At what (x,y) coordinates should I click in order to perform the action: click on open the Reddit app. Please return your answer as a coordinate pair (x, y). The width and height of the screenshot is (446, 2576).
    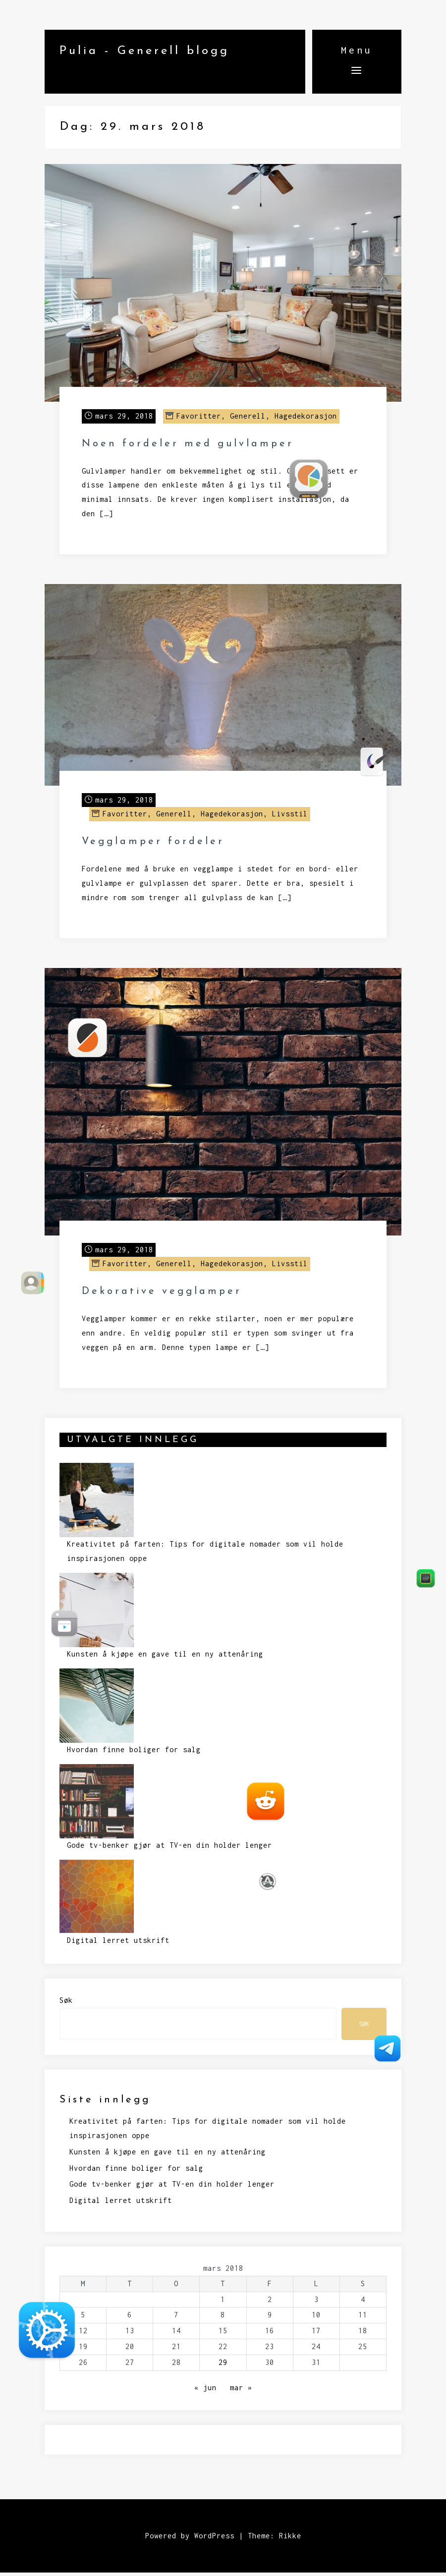
    Looking at the image, I should click on (266, 1801).